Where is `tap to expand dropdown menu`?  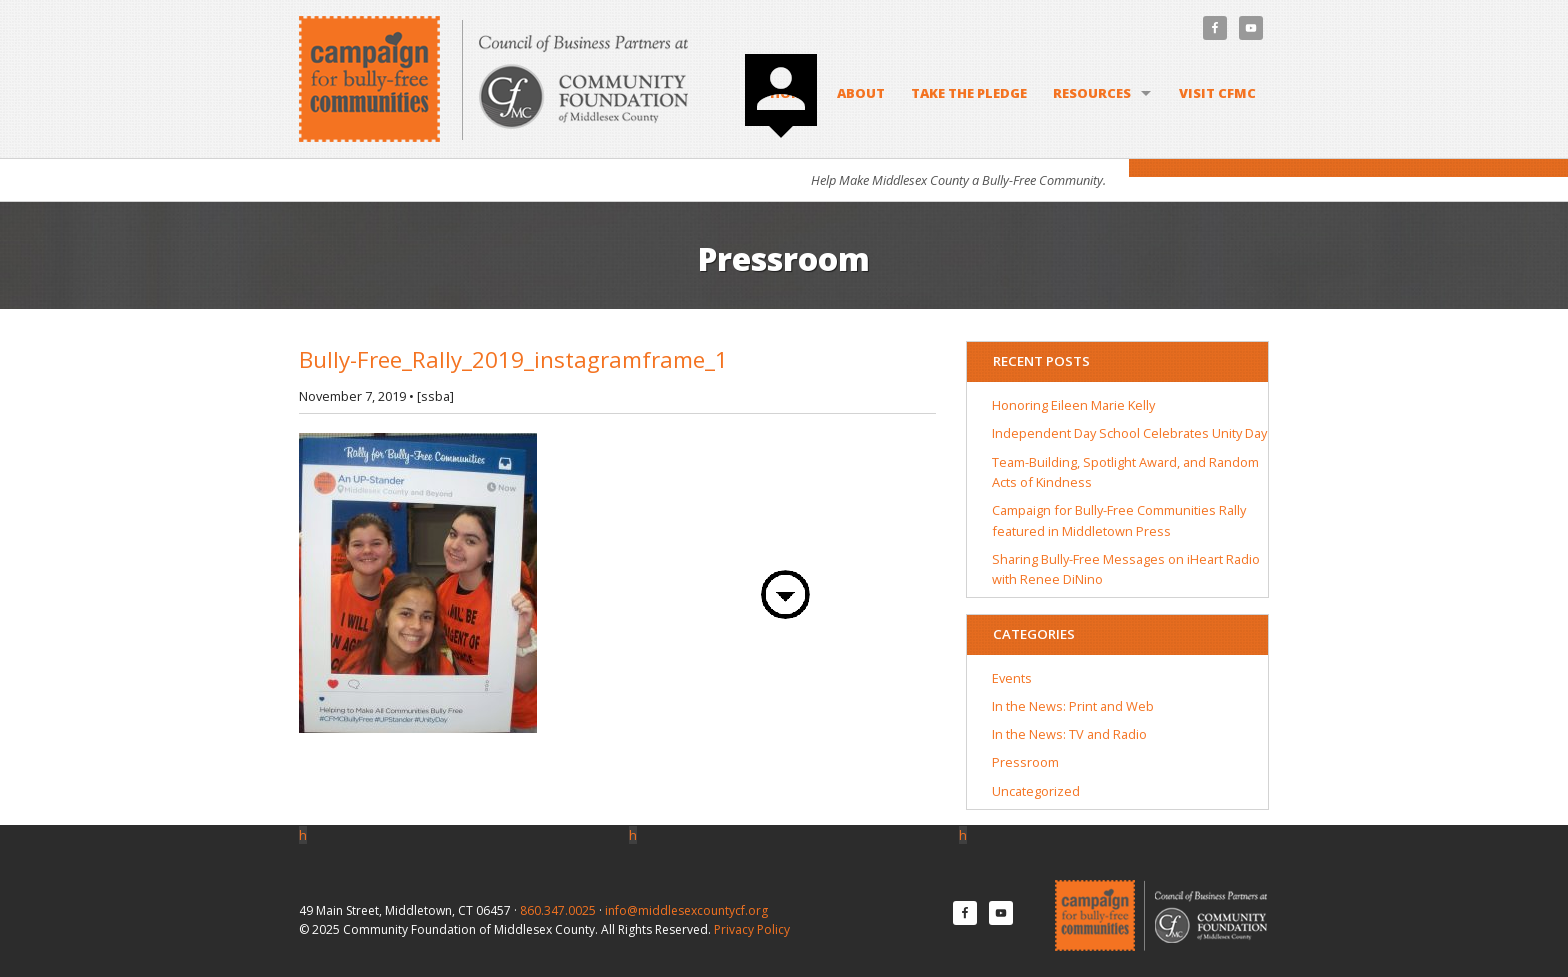 tap to expand dropdown menu is located at coordinates (785, 594).